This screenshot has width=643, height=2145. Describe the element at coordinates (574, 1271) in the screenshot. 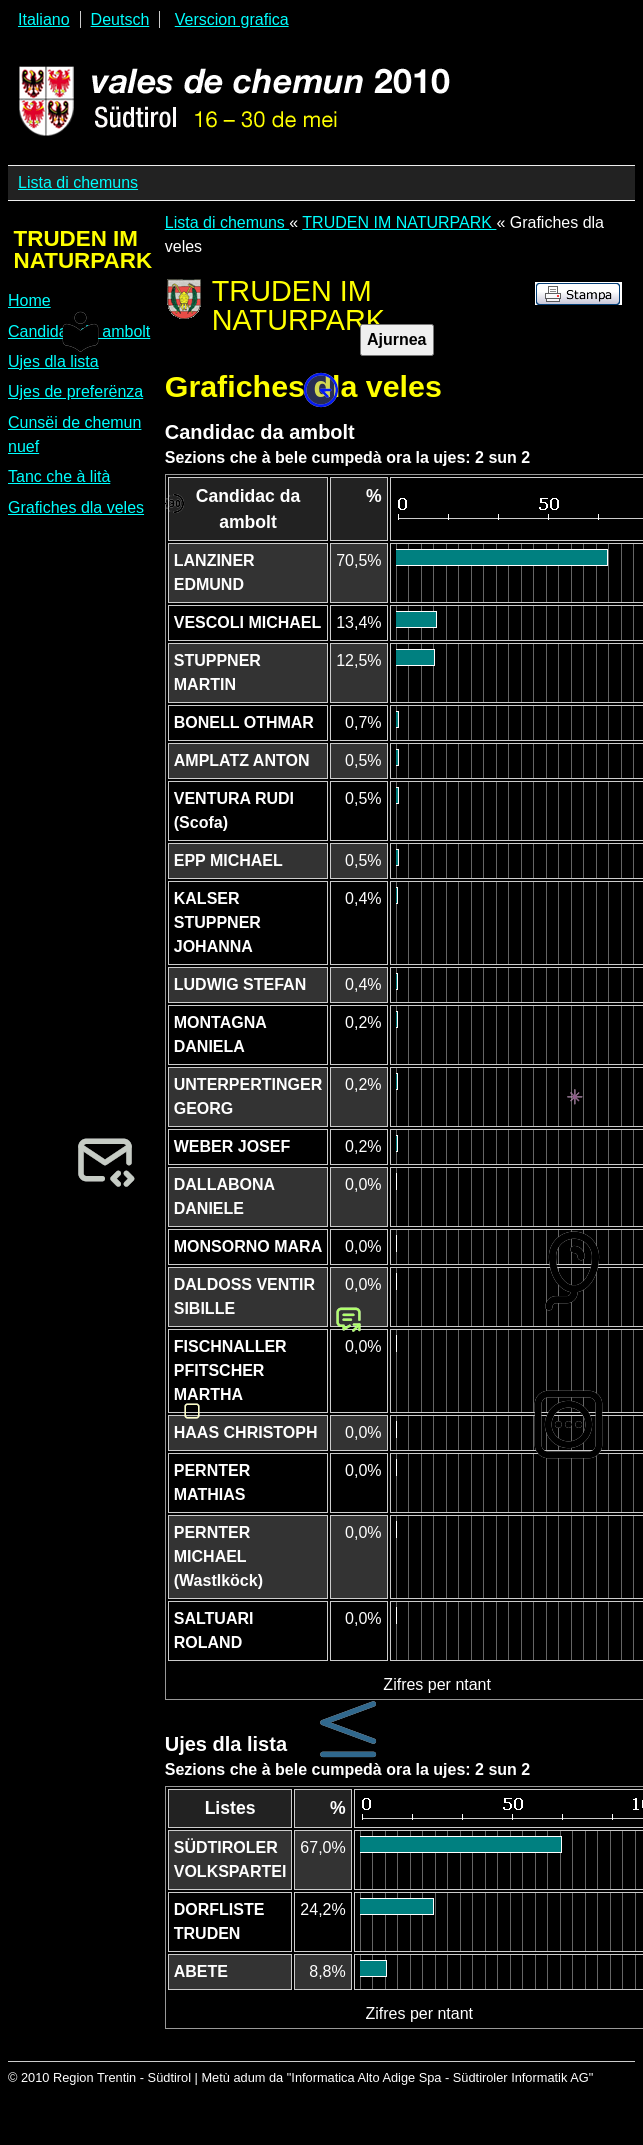

I see `indicates a celebration or birthday event` at that location.